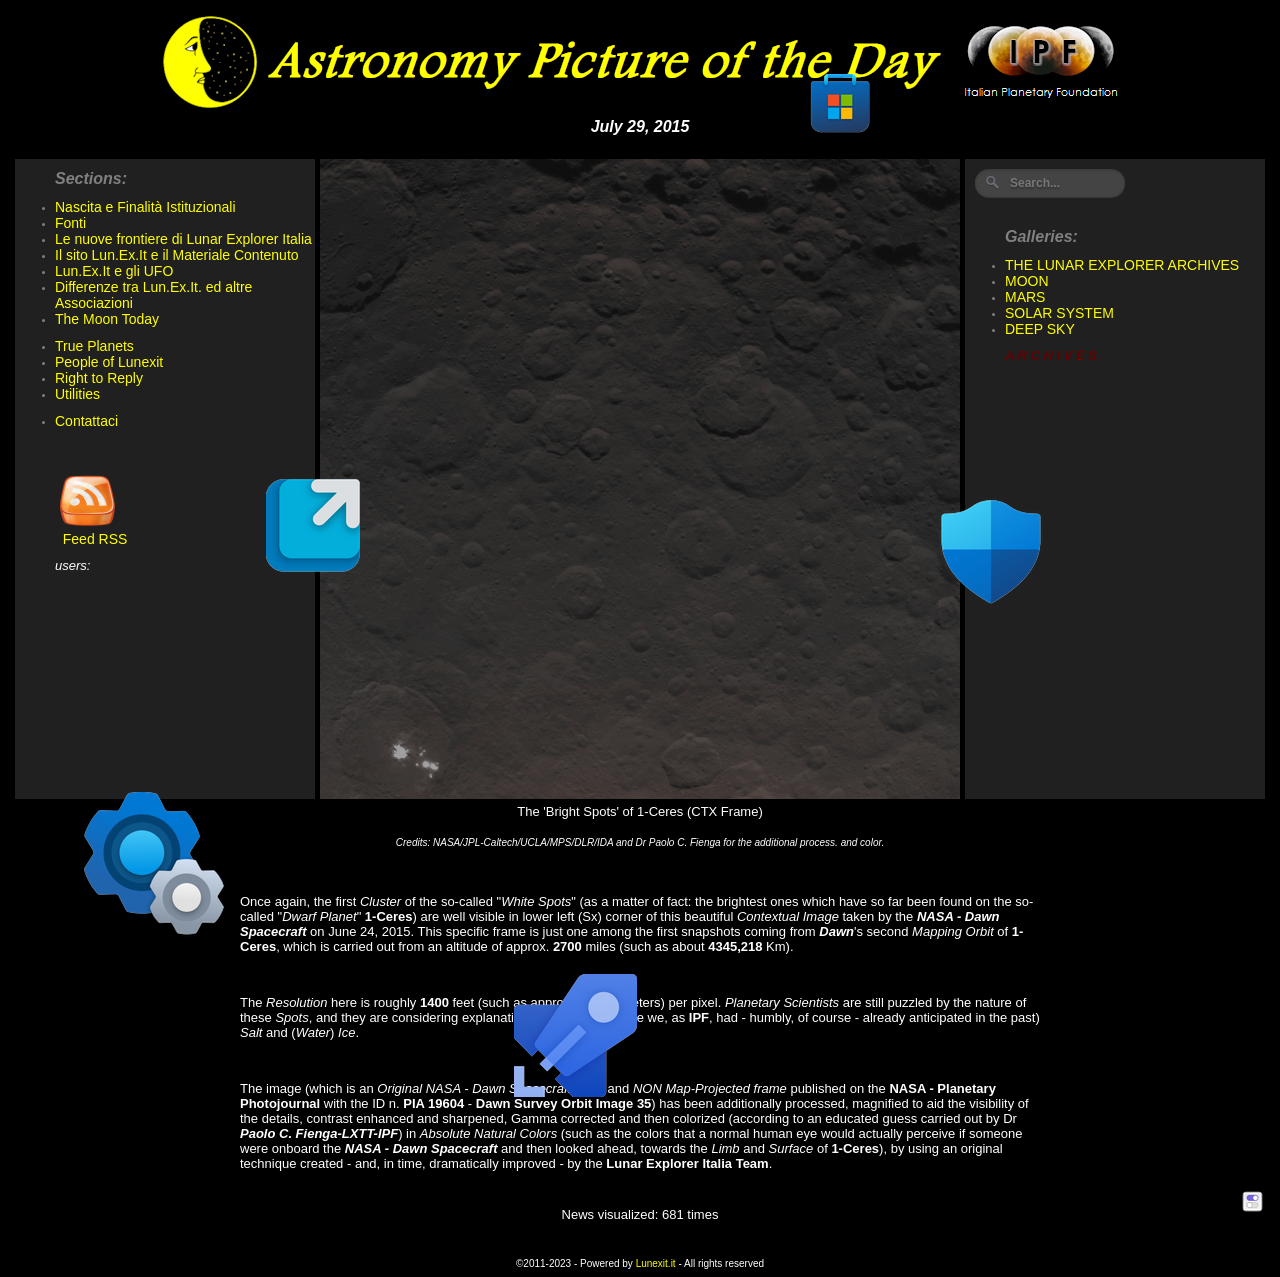 The height and width of the screenshot is (1277, 1280). Describe the element at coordinates (840, 104) in the screenshot. I see `open the Microsoft Store app` at that location.